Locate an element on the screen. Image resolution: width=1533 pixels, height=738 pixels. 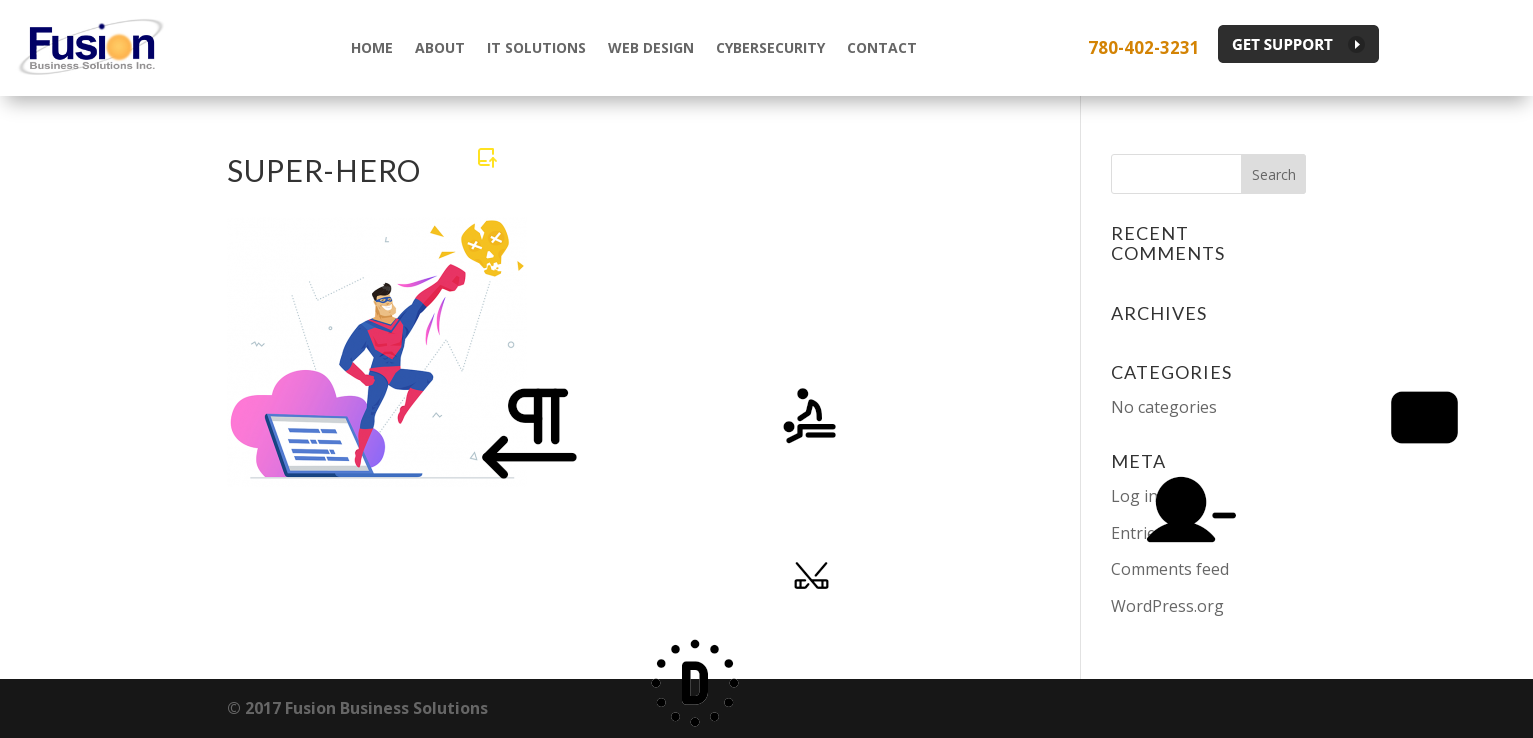
upload a book or document is located at coordinates (487, 157).